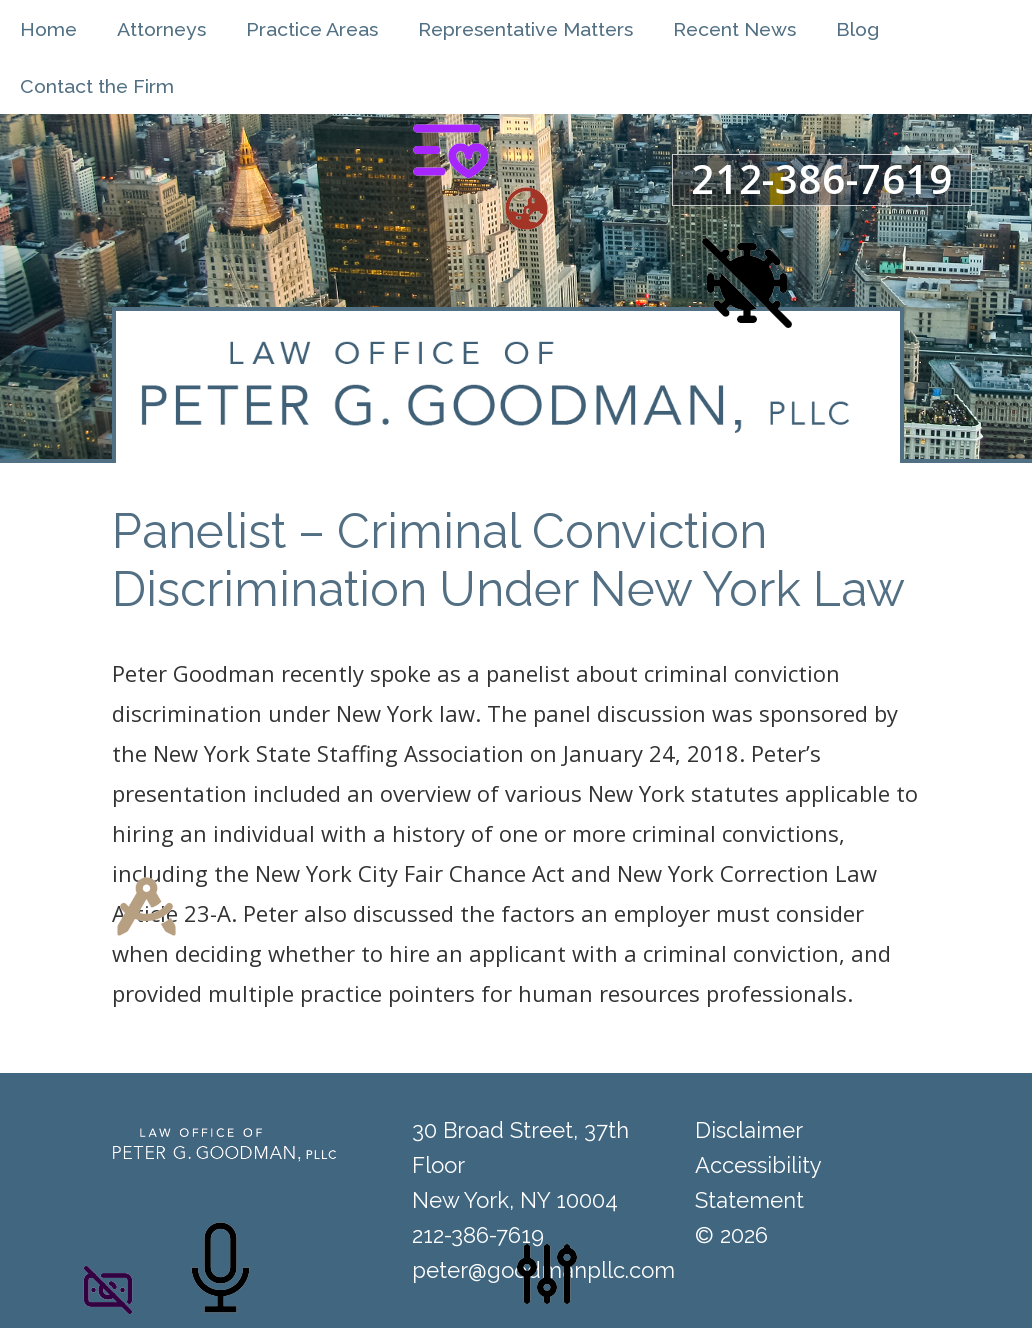 Image resolution: width=1032 pixels, height=1328 pixels. What do you see at coordinates (526, 208) in the screenshot?
I see `switch to asia region settings` at bounding box center [526, 208].